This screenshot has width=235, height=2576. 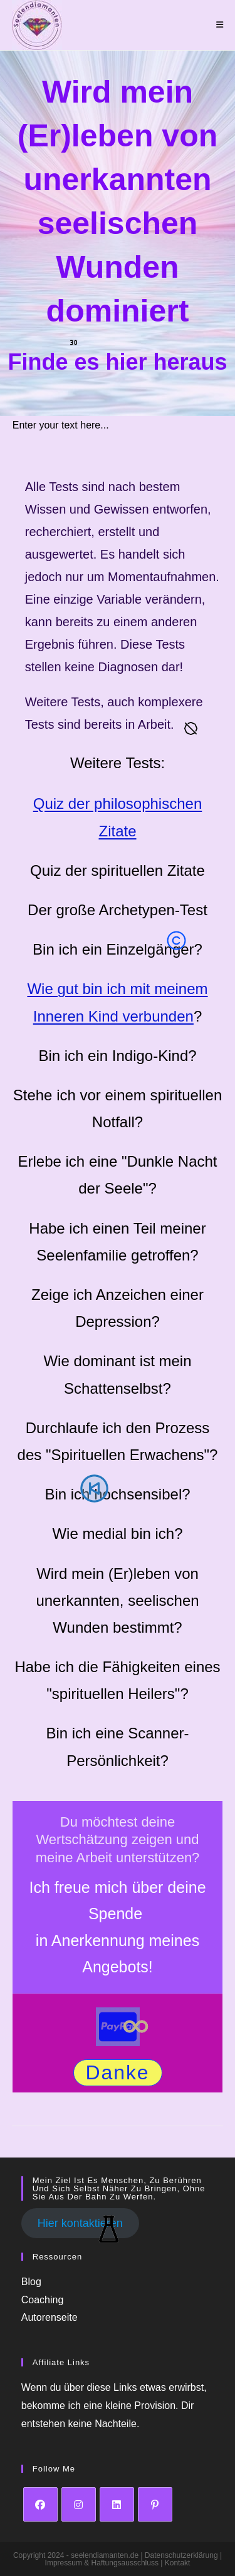 I want to click on indicates unlimited or infinite content, so click(x=135, y=2026).